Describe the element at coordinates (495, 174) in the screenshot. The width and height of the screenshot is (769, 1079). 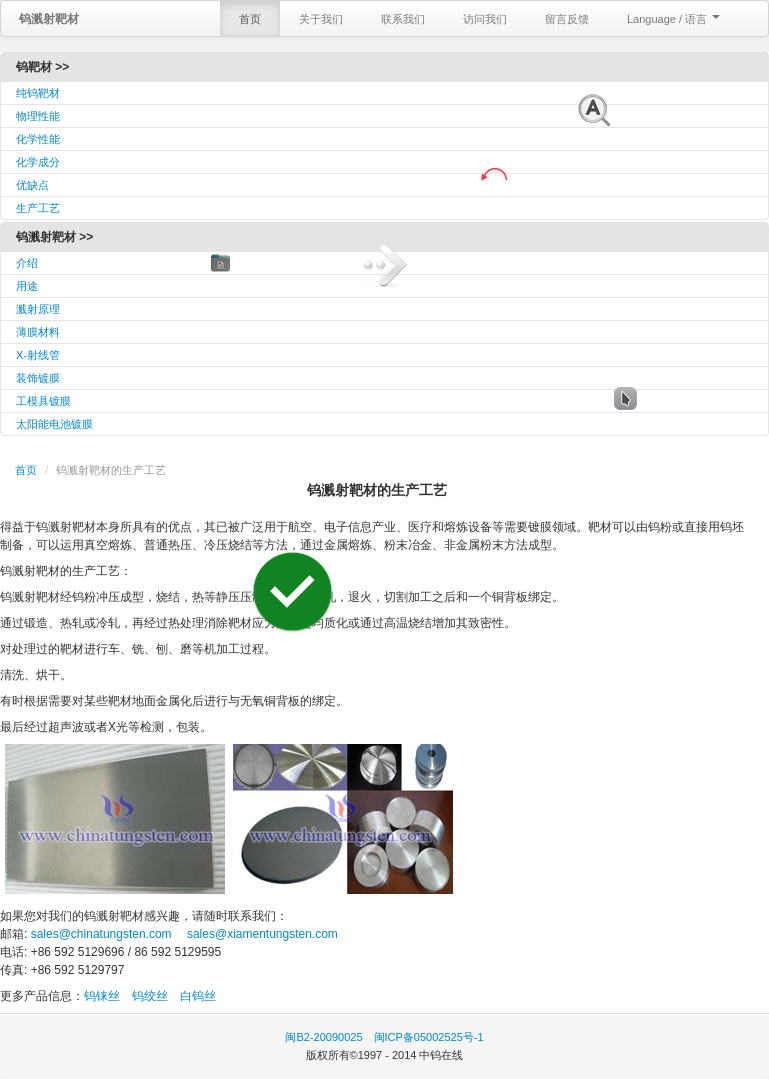
I see `undo the last action` at that location.